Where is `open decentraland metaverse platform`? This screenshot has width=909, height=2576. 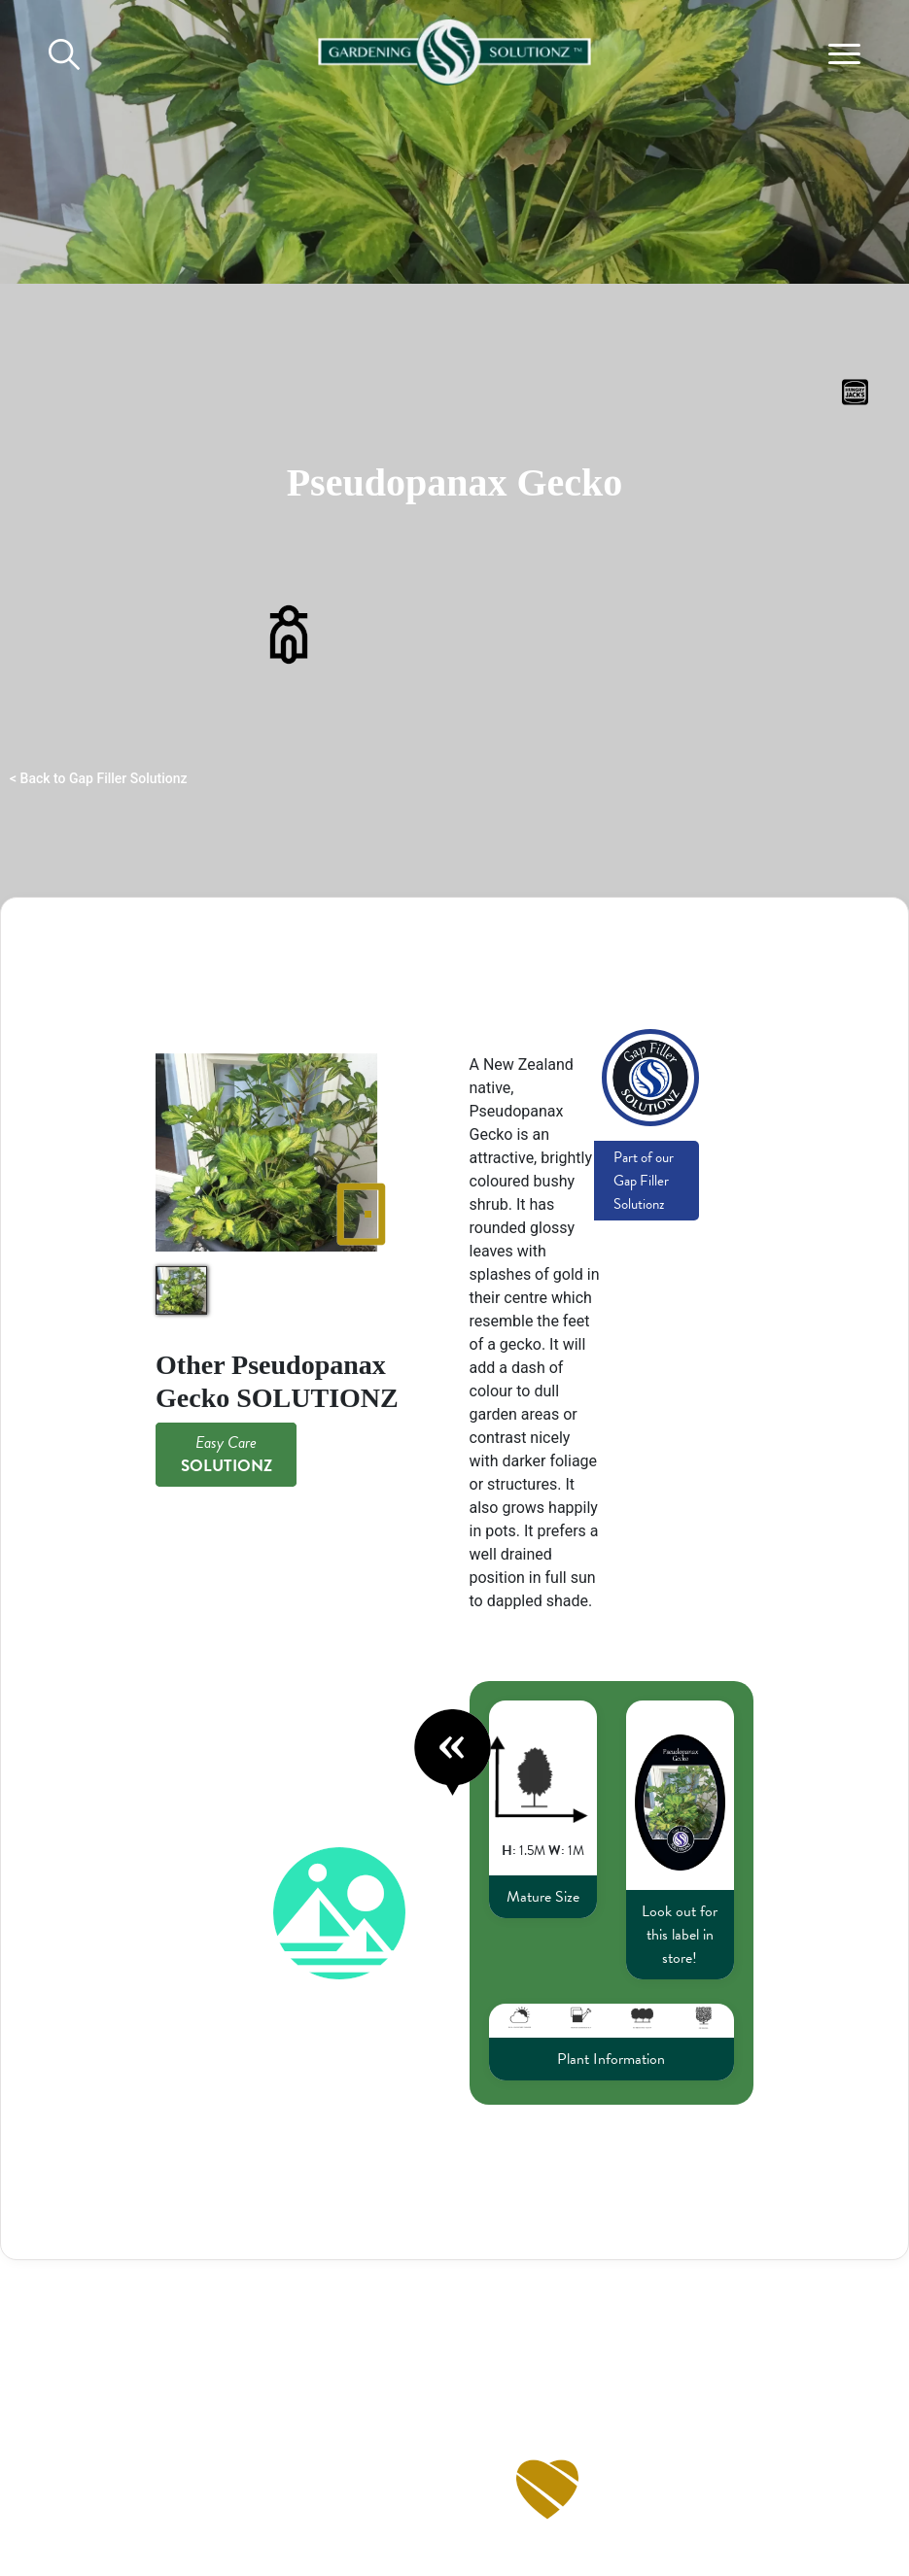
open decentraland metaverse platform is located at coordinates (339, 1913).